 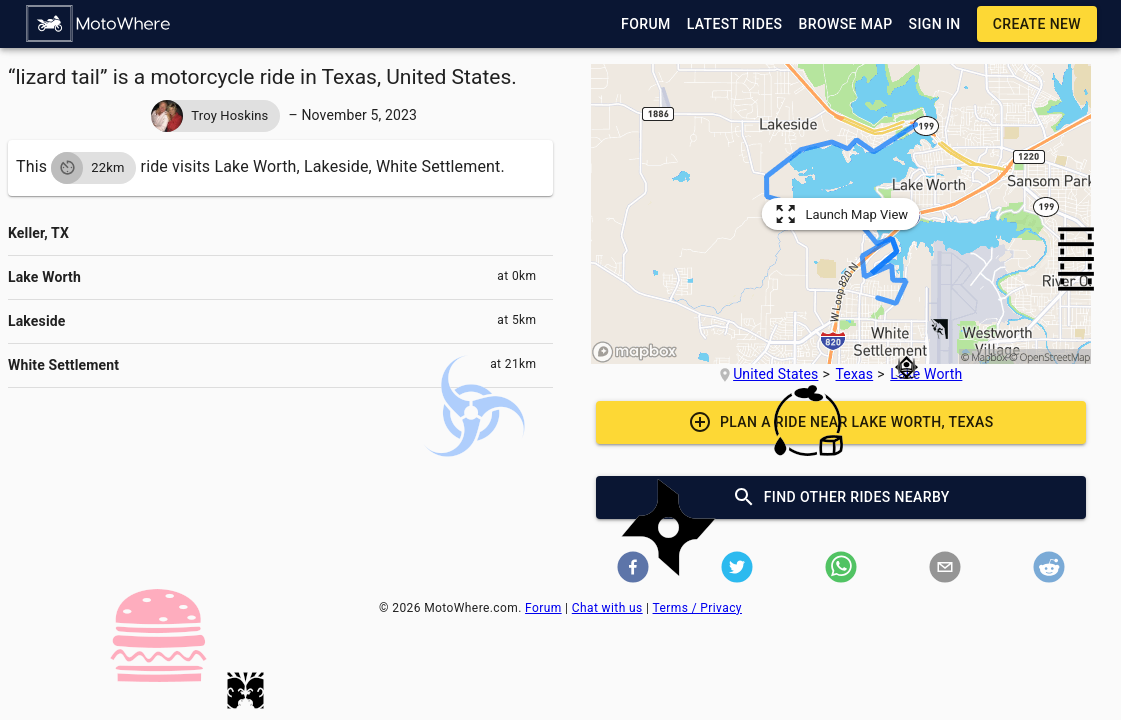 I want to click on access ladder or climbing tools in game, so click(x=1076, y=259).